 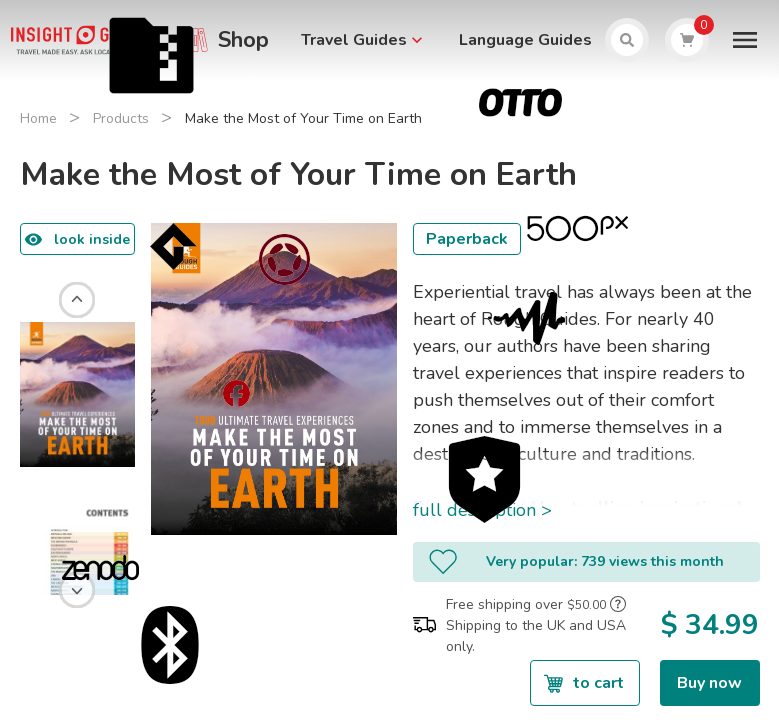 I want to click on open compressed folder, so click(x=151, y=55).